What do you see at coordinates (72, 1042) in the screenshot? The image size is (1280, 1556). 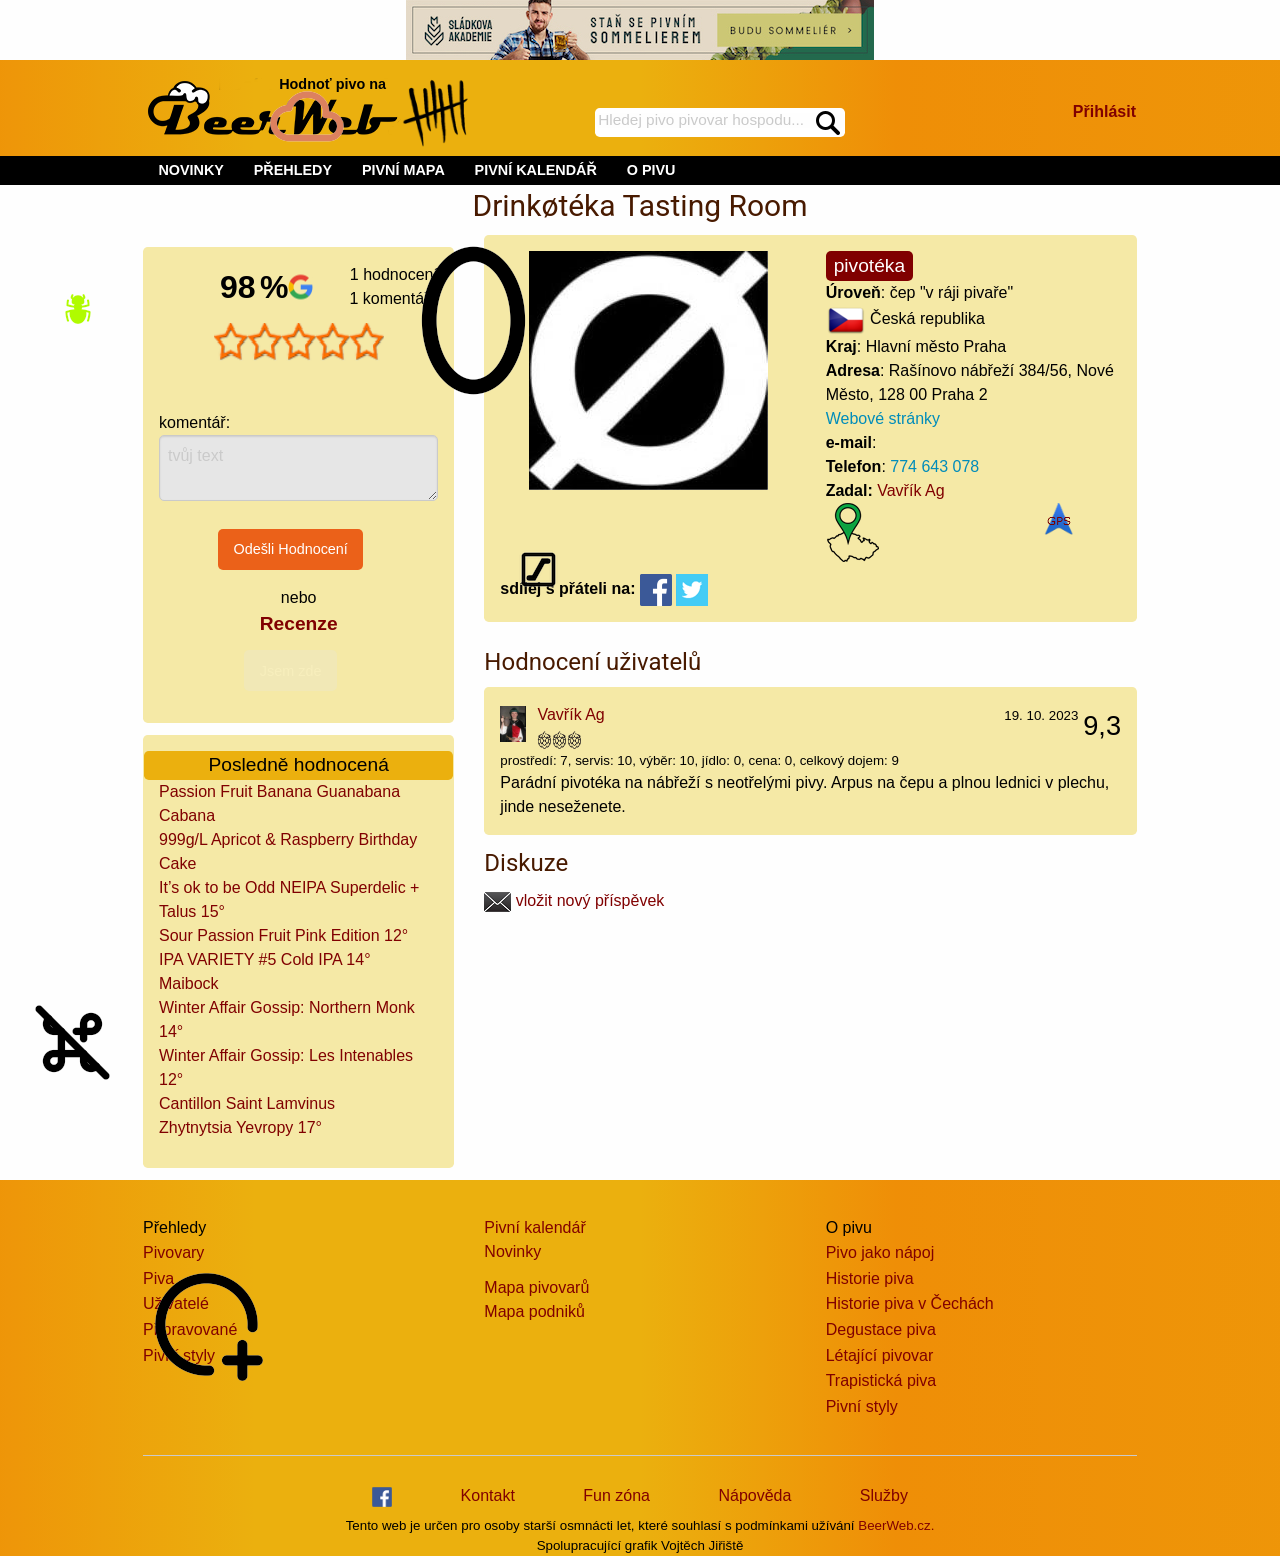 I see `command key shortcut disabled` at bounding box center [72, 1042].